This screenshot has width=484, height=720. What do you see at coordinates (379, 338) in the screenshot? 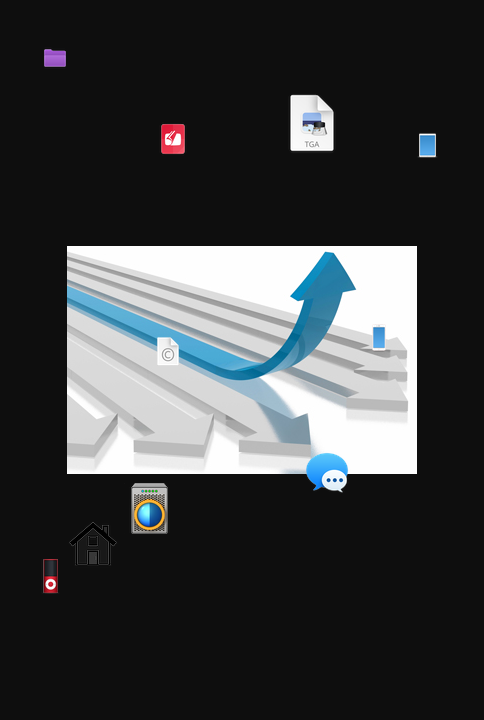
I see `iPhone 7 Plus device icon` at bounding box center [379, 338].